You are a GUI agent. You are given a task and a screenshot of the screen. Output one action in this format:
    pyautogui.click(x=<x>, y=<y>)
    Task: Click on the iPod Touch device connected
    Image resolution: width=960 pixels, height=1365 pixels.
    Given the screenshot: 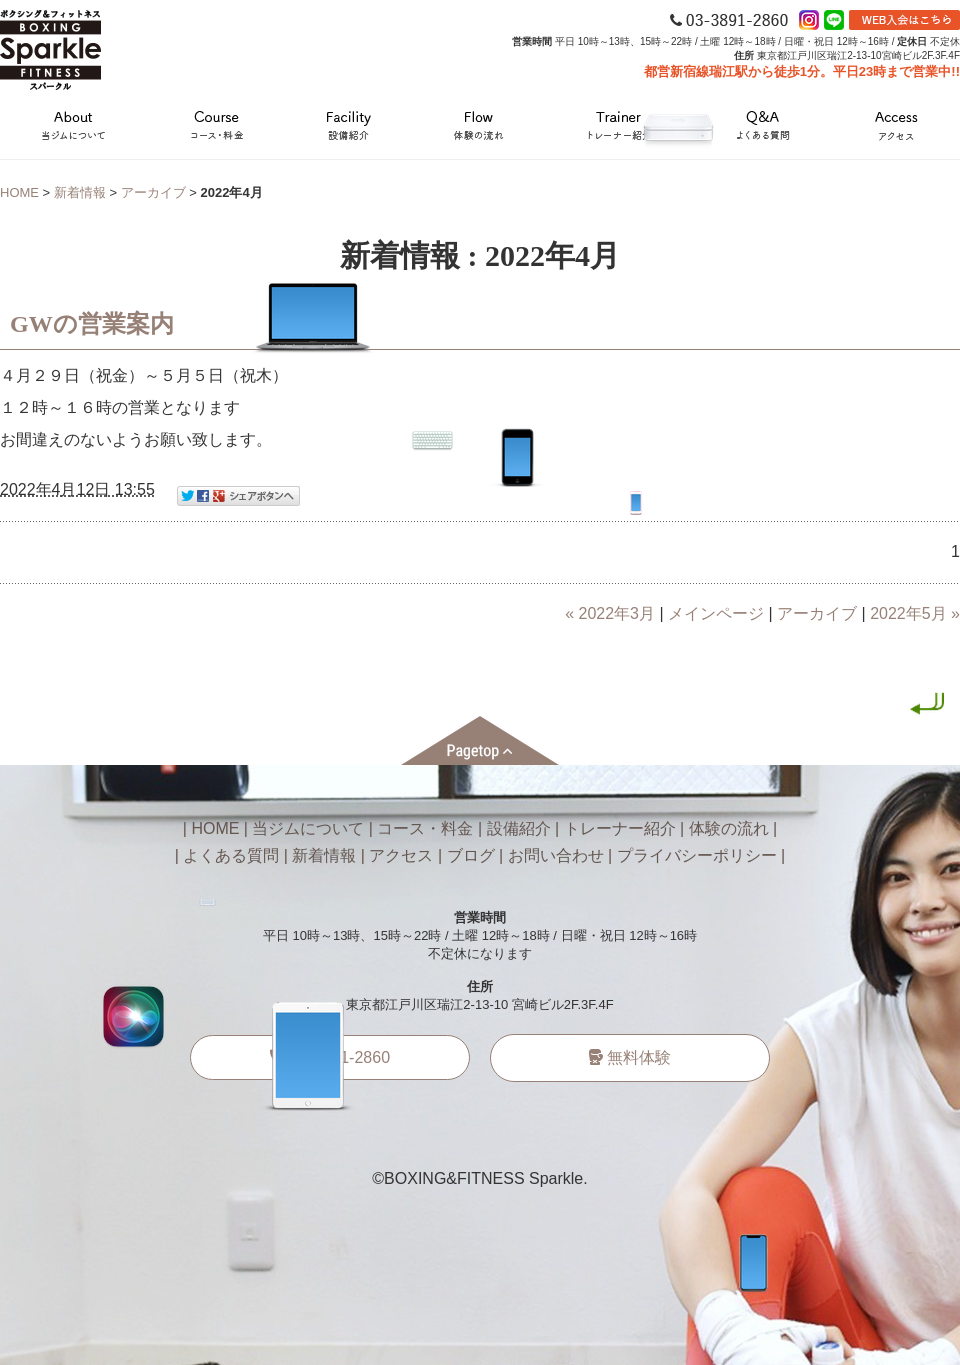 What is the action you would take?
    pyautogui.click(x=636, y=503)
    